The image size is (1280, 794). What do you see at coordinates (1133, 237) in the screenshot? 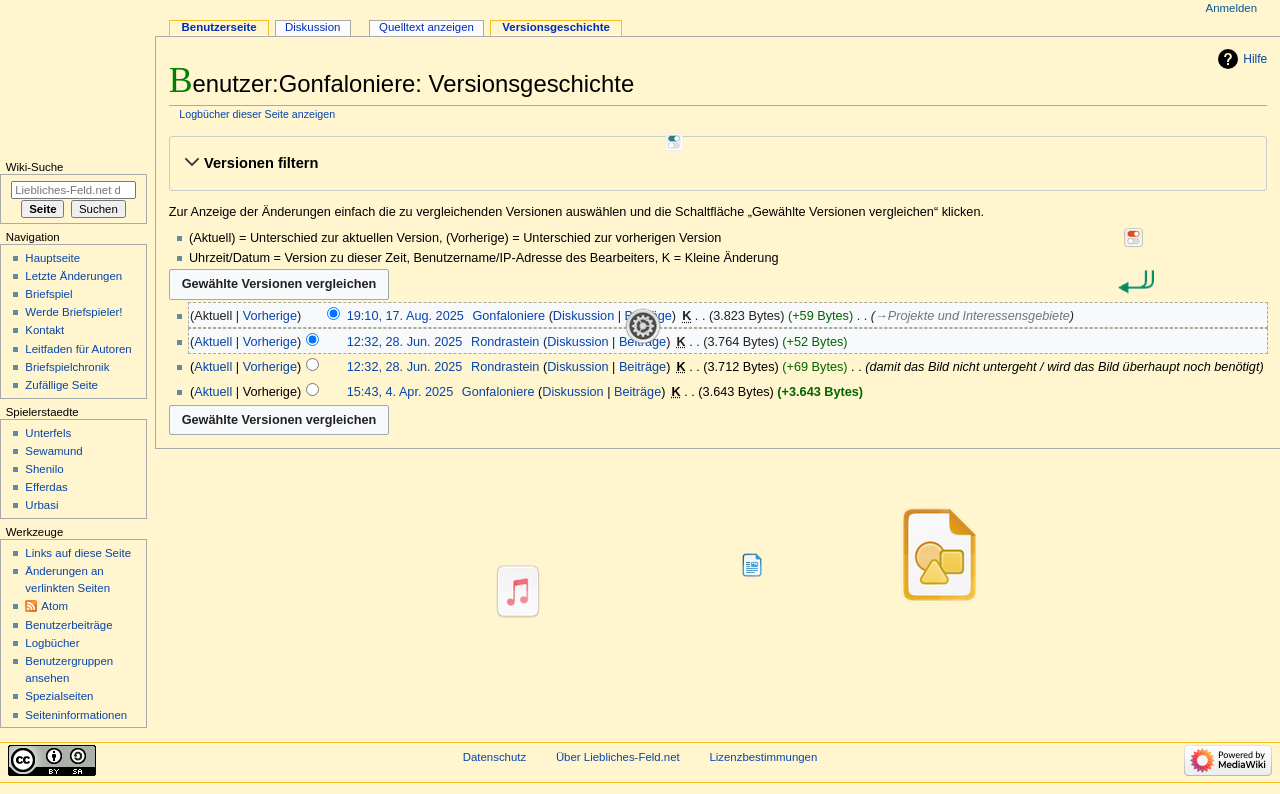
I see `open desktop preferences or settings` at bounding box center [1133, 237].